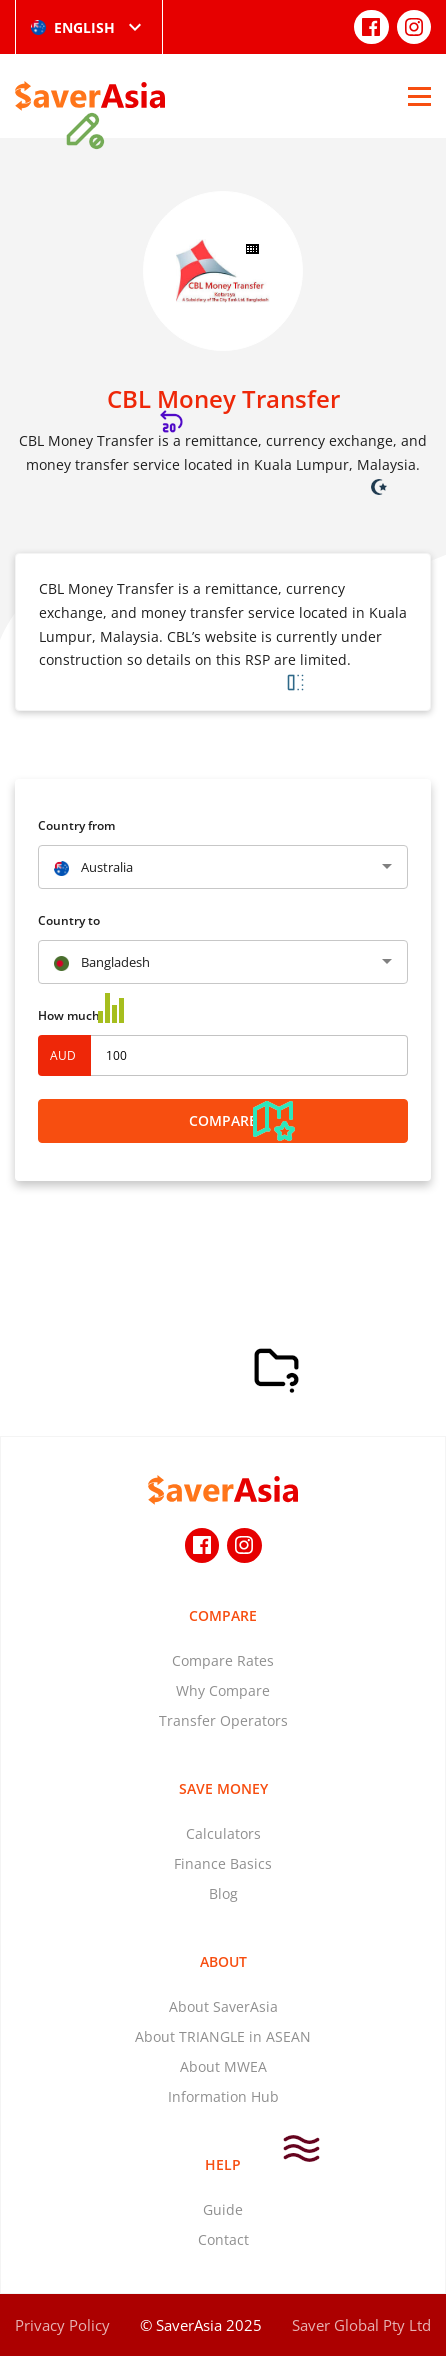 Image resolution: width=446 pixels, height=2356 pixels. What do you see at coordinates (273, 1119) in the screenshot?
I see `view favorite locations on map` at bounding box center [273, 1119].